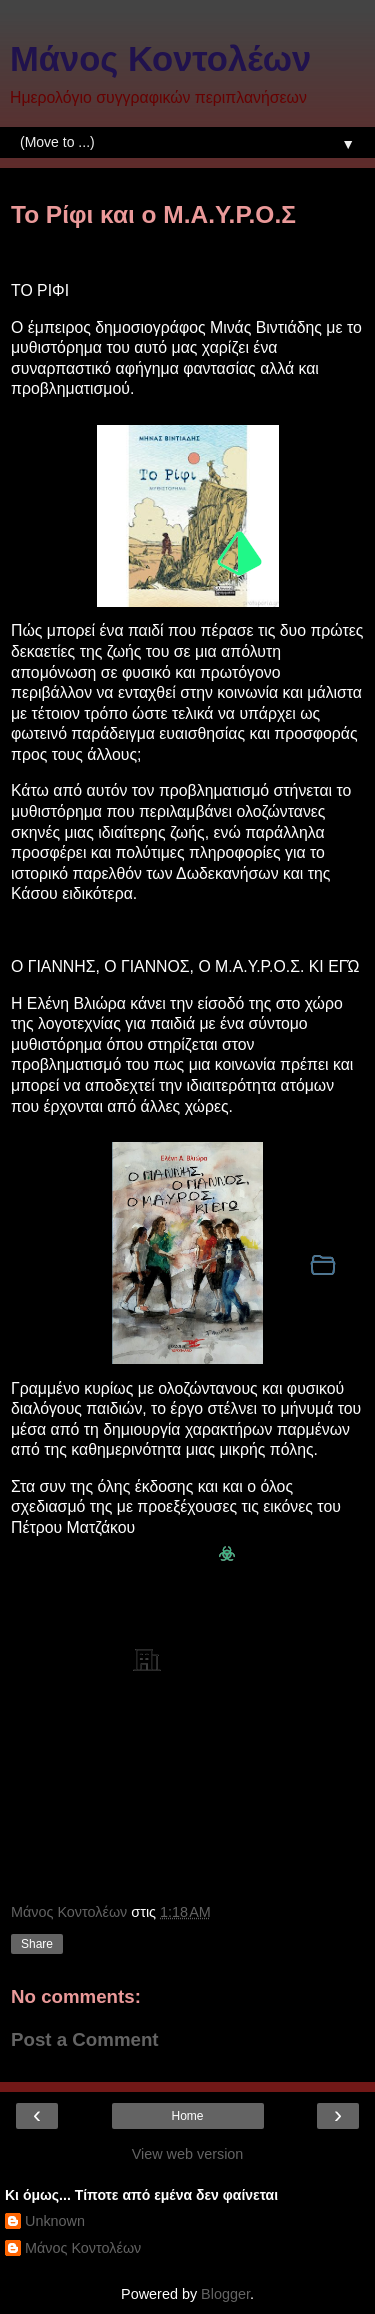 This screenshot has width=375, height=2314. What do you see at coordinates (323, 1265) in the screenshot?
I see `open folder to view contents` at bounding box center [323, 1265].